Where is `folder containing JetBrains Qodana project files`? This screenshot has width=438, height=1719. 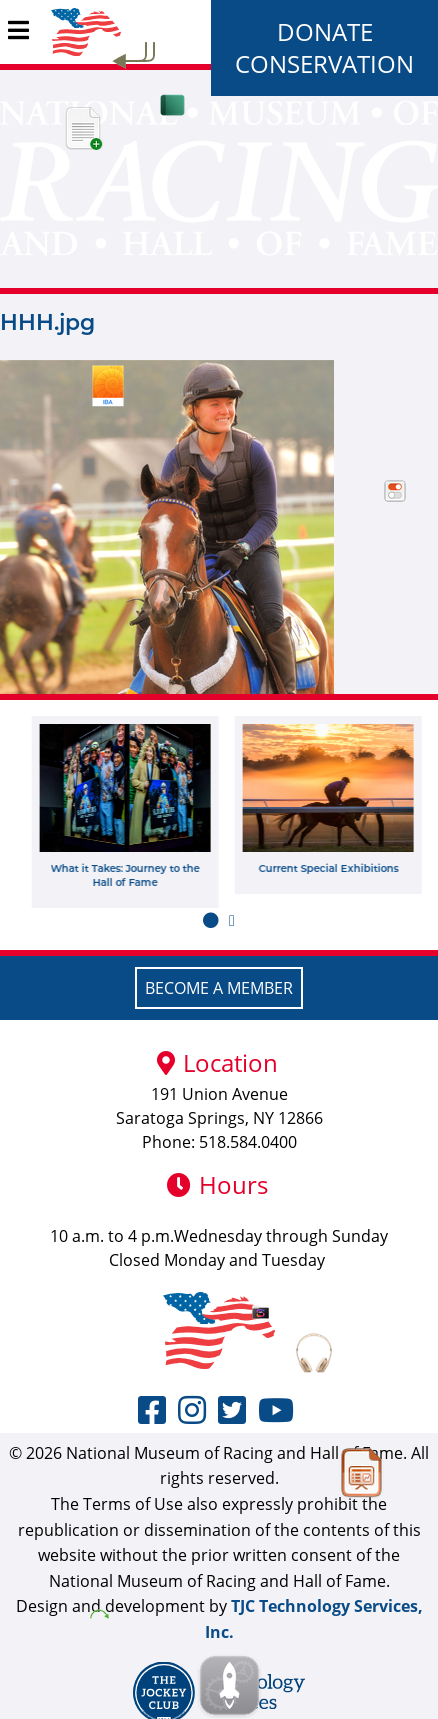
folder containing JetBrains Qodana project files is located at coordinates (260, 1312).